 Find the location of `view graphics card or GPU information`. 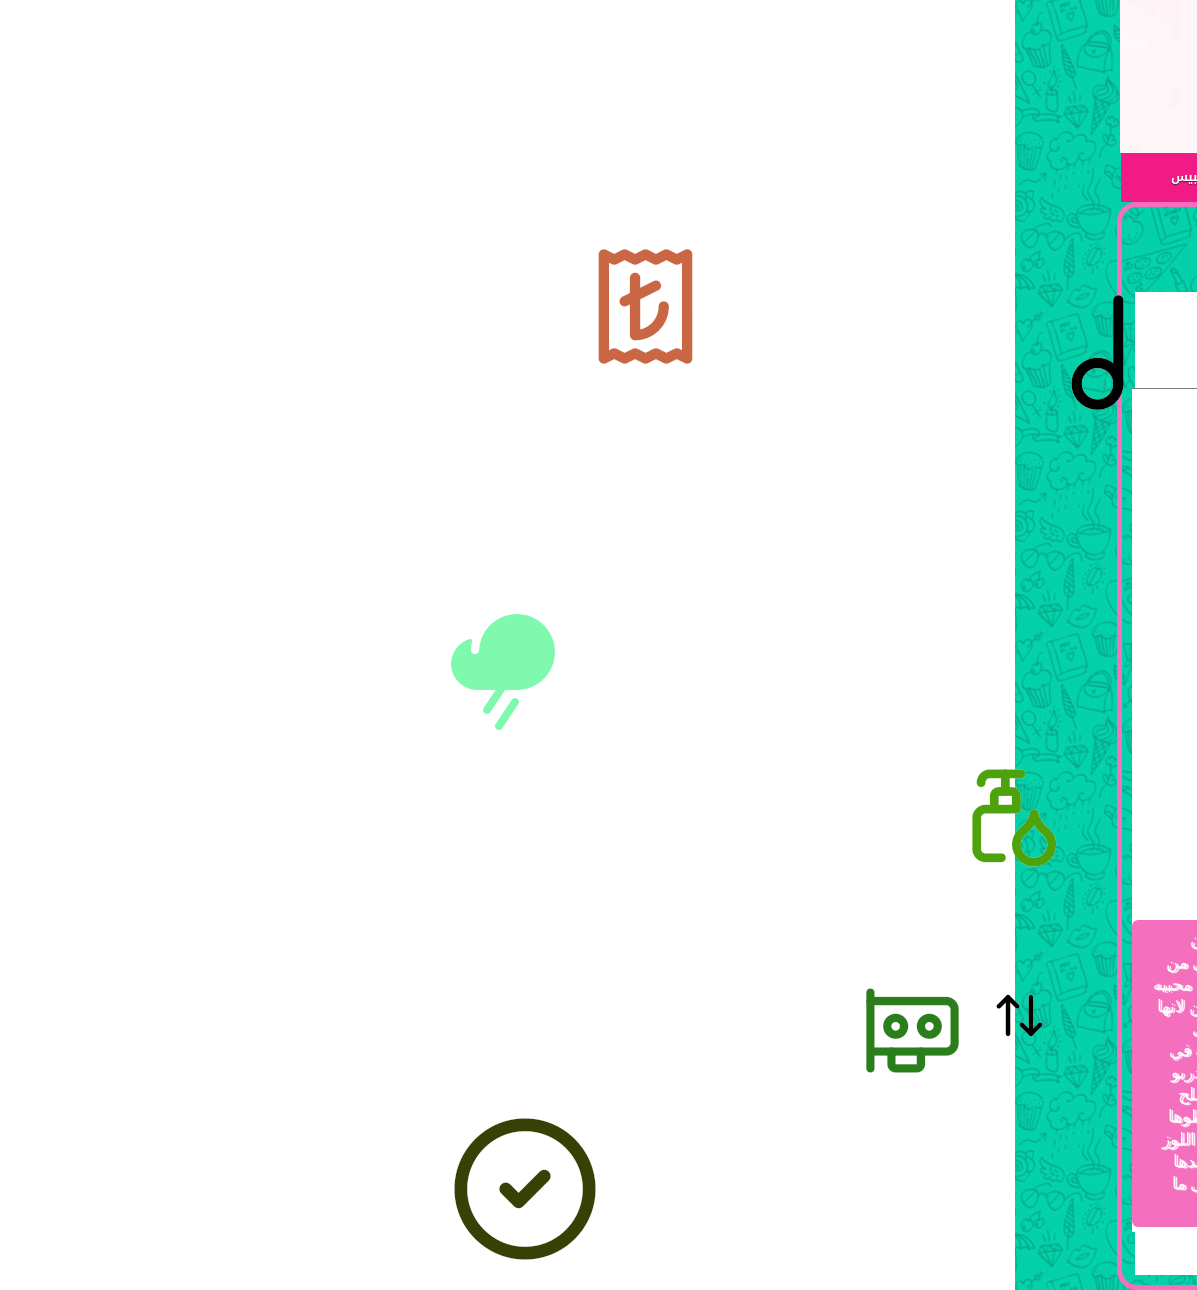

view graphics card or GPU information is located at coordinates (912, 1030).